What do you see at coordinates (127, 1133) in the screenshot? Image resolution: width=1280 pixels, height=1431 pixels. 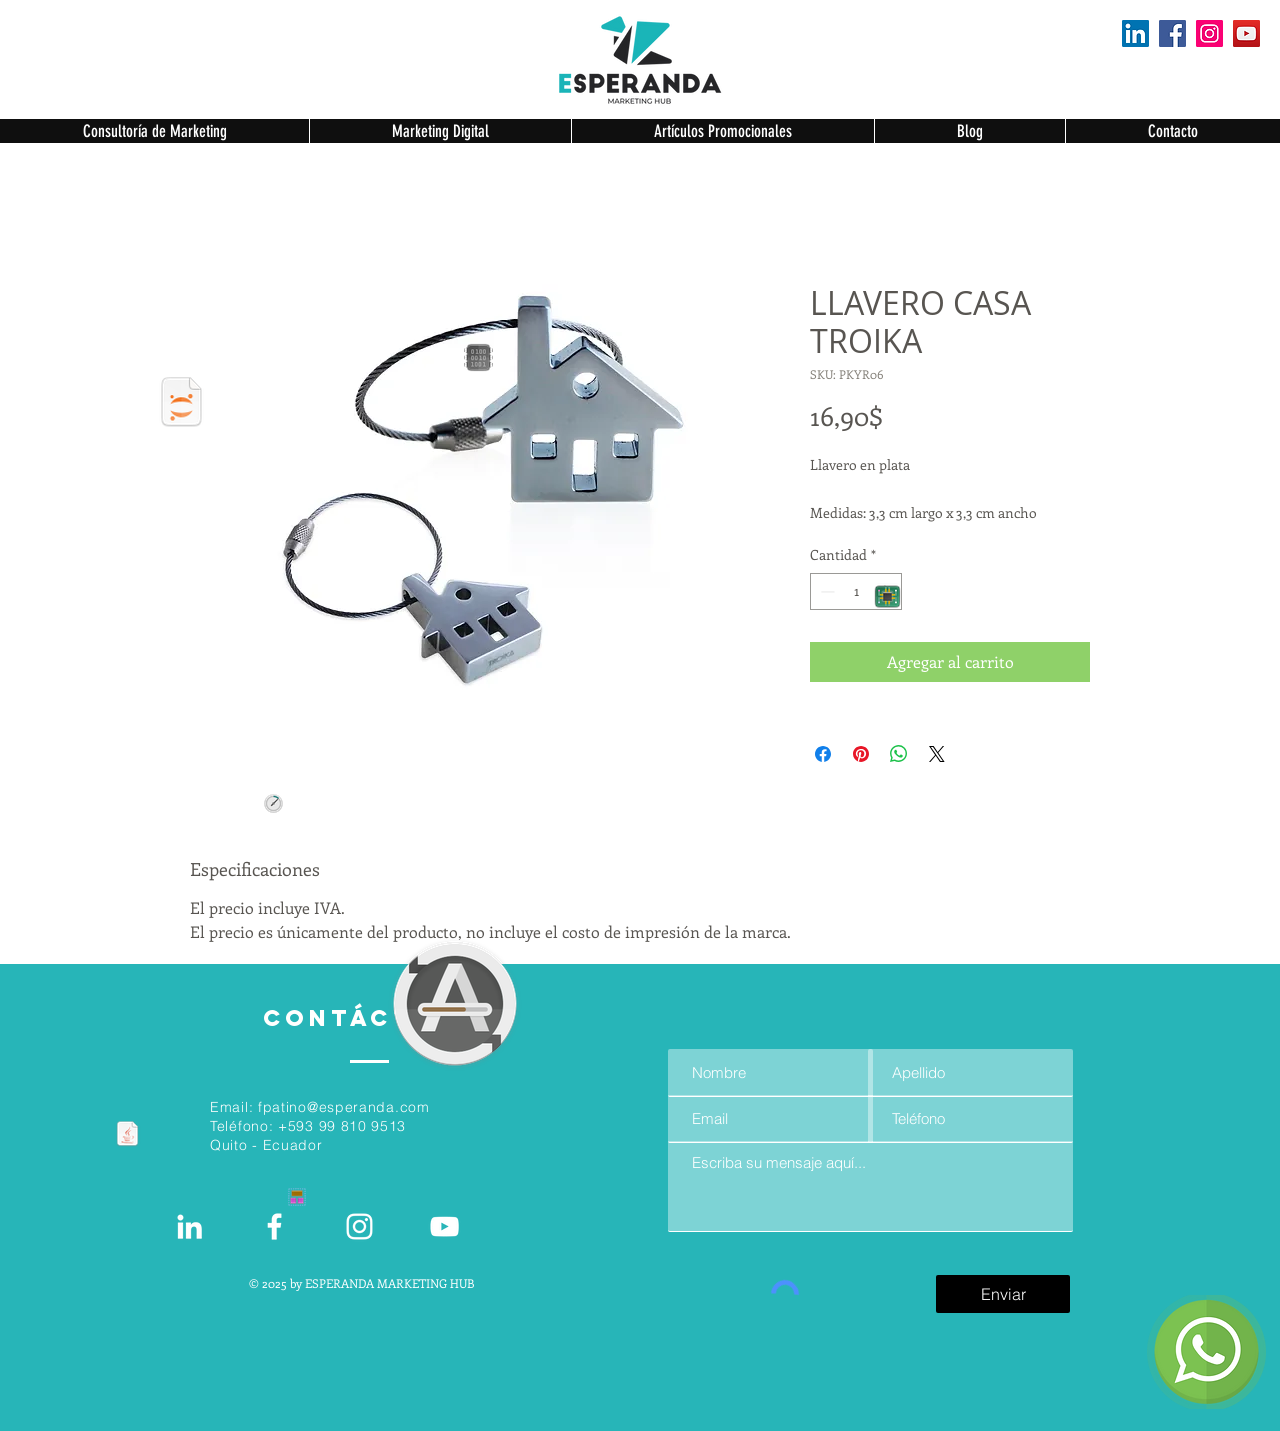 I see `indicates a java source code file` at bounding box center [127, 1133].